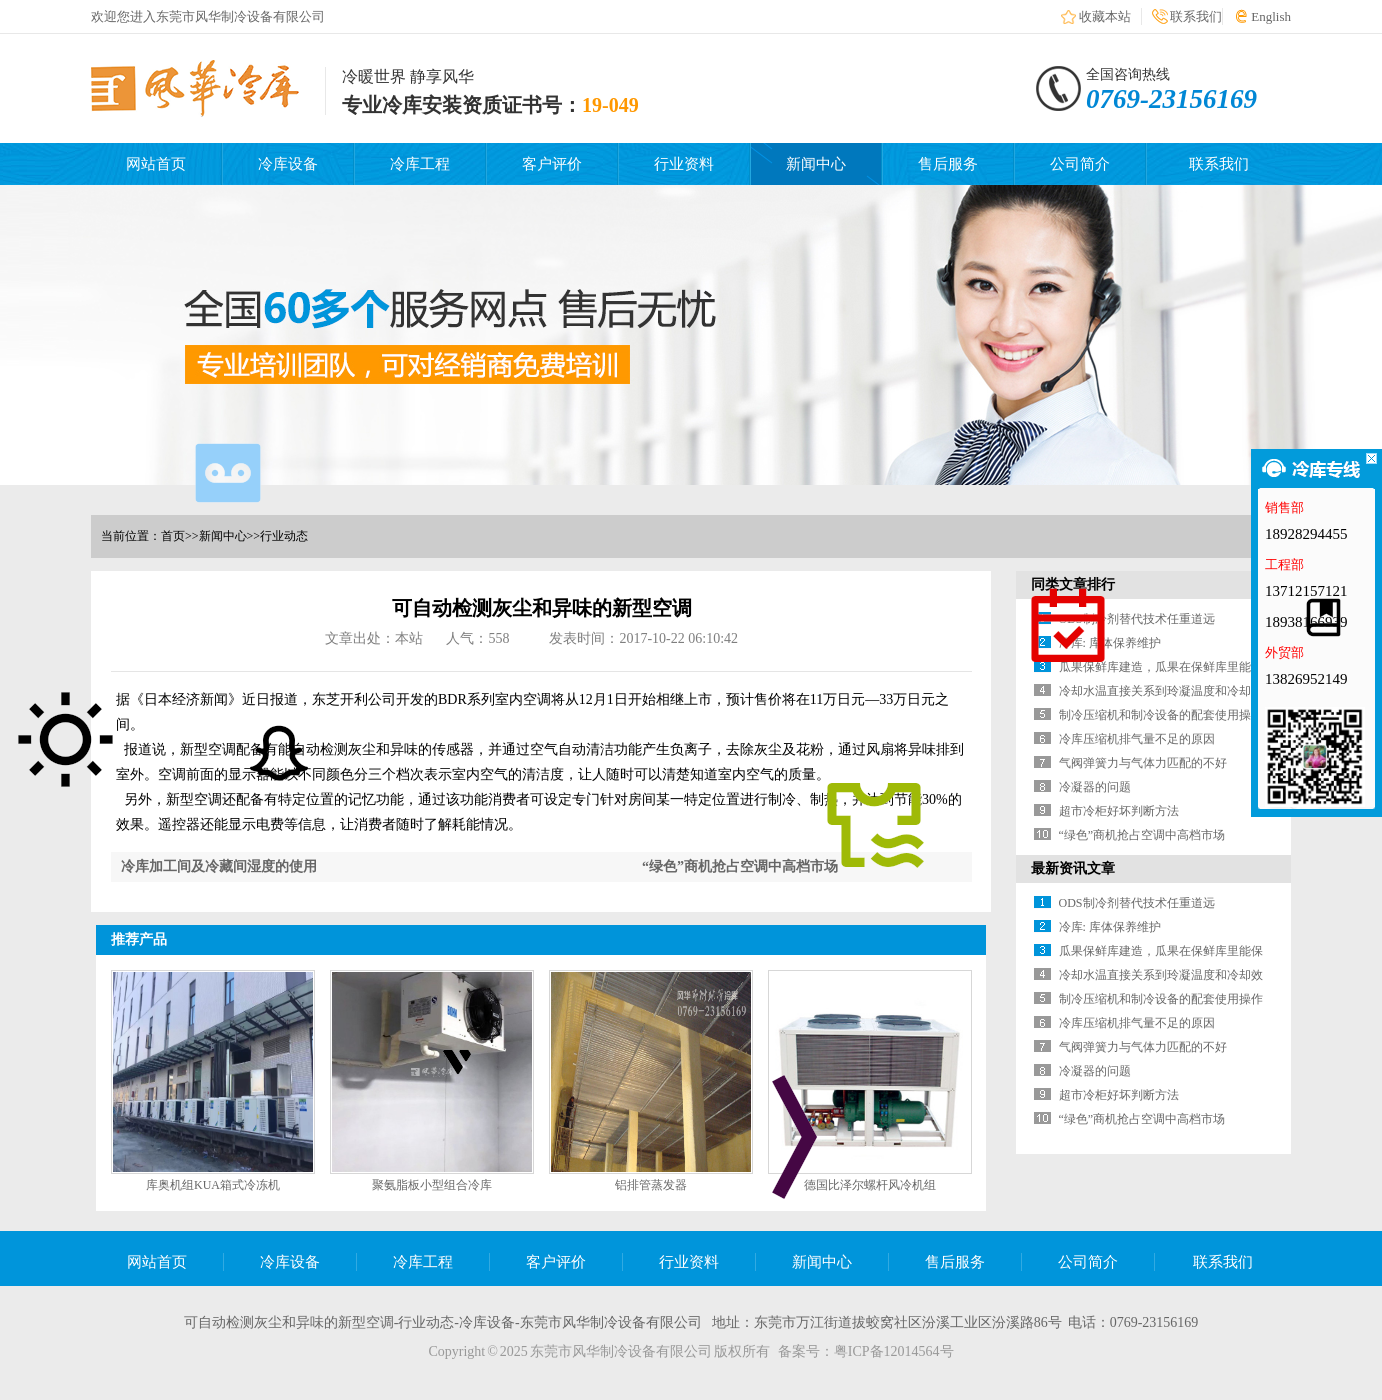  Describe the element at coordinates (228, 473) in the screenshot. I see `play or access audio cassette content` at that location.